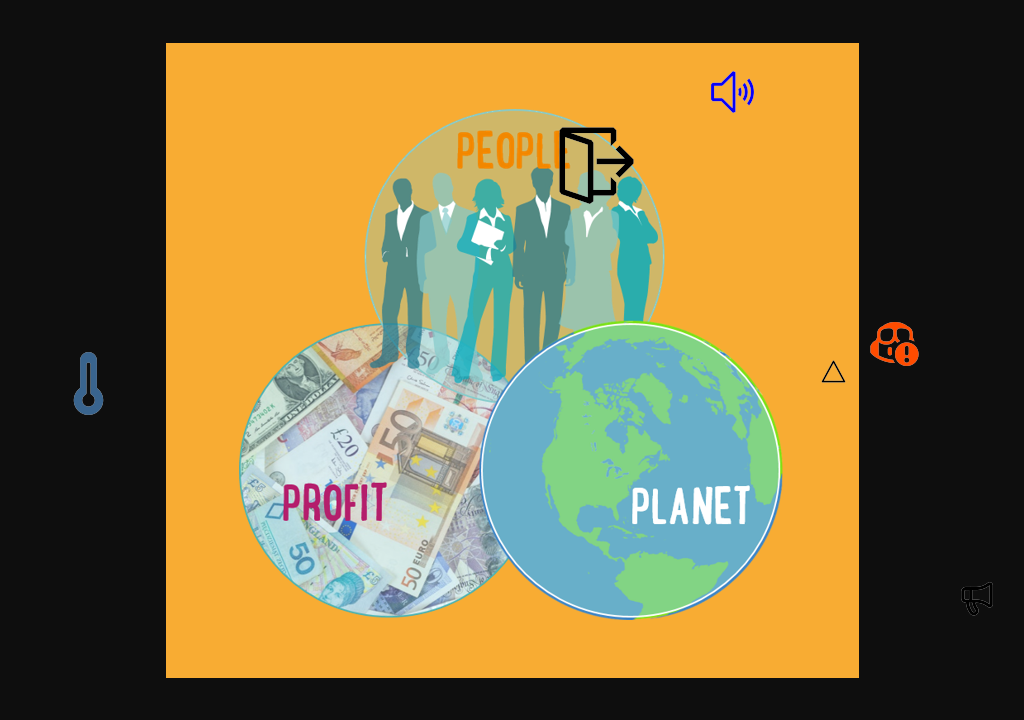  I want to click on view current temperature, so click(88, 383).